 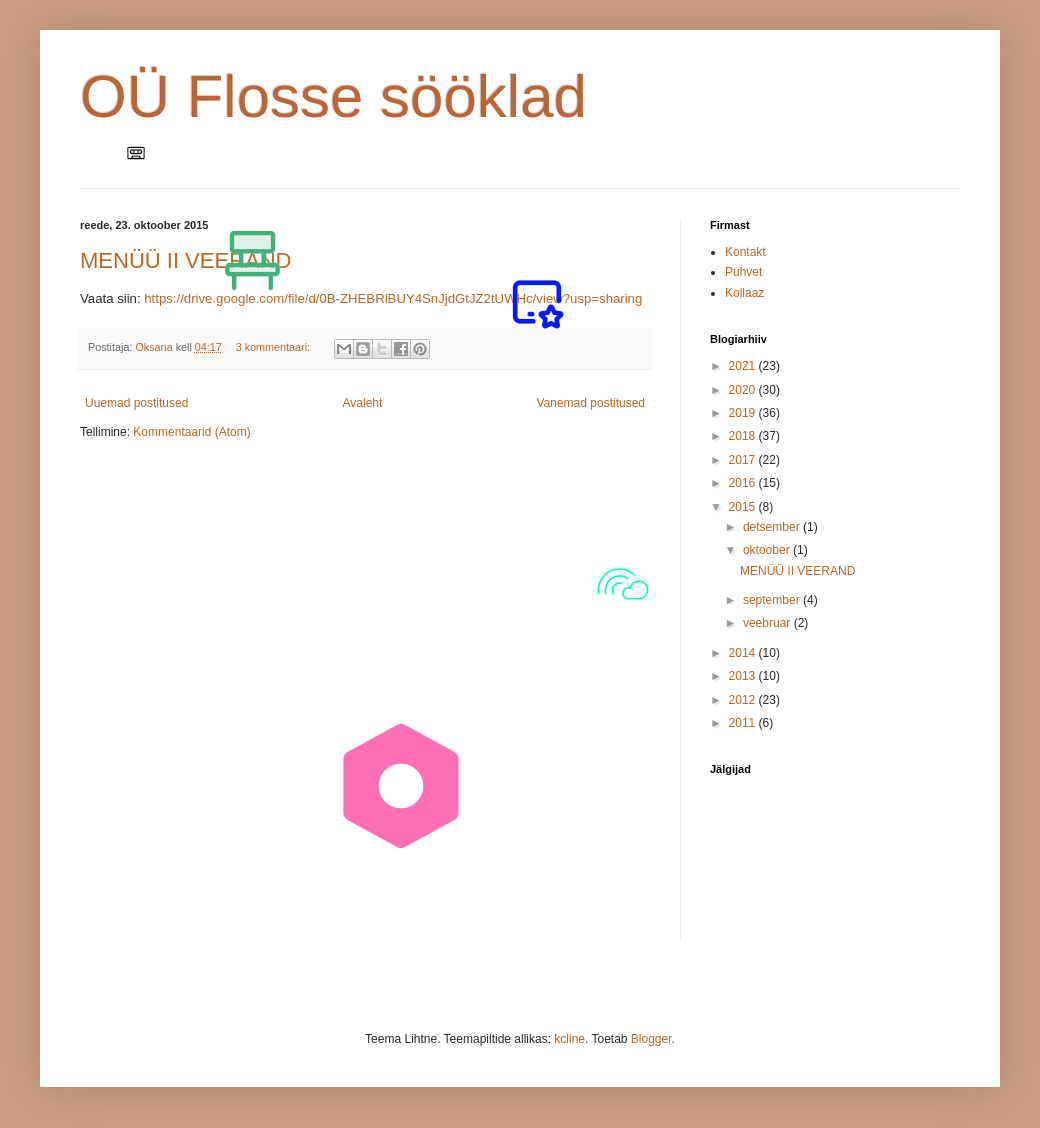 I want to click on mark this tablet as a favorite device, so click(x=537, y=302).